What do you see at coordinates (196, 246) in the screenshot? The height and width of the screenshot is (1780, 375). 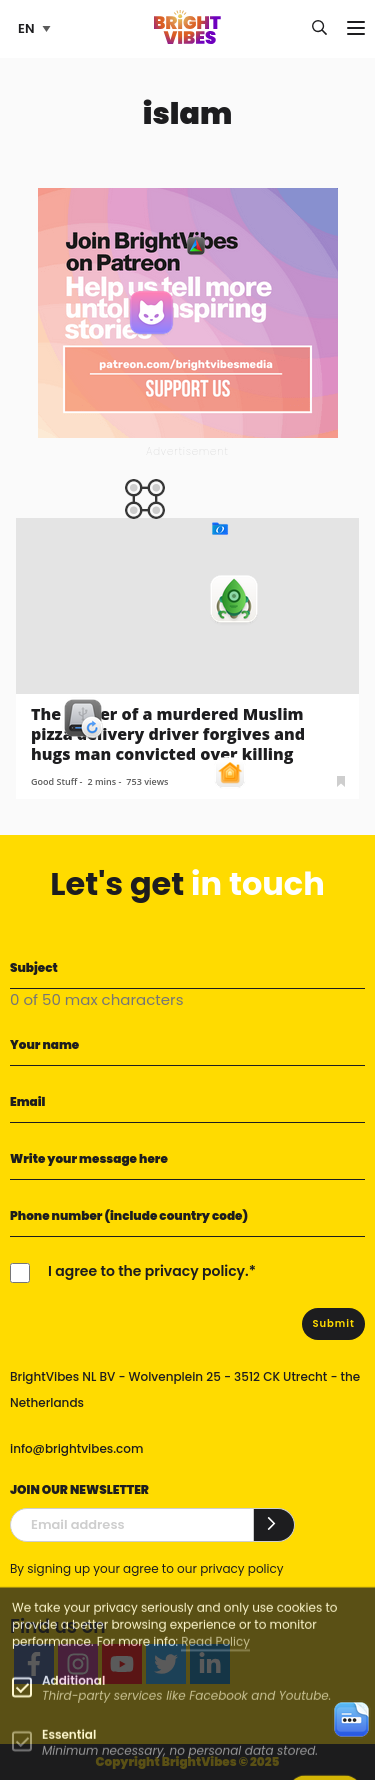 I see `open cmake build automation tool` at bounding box center [196, 246].